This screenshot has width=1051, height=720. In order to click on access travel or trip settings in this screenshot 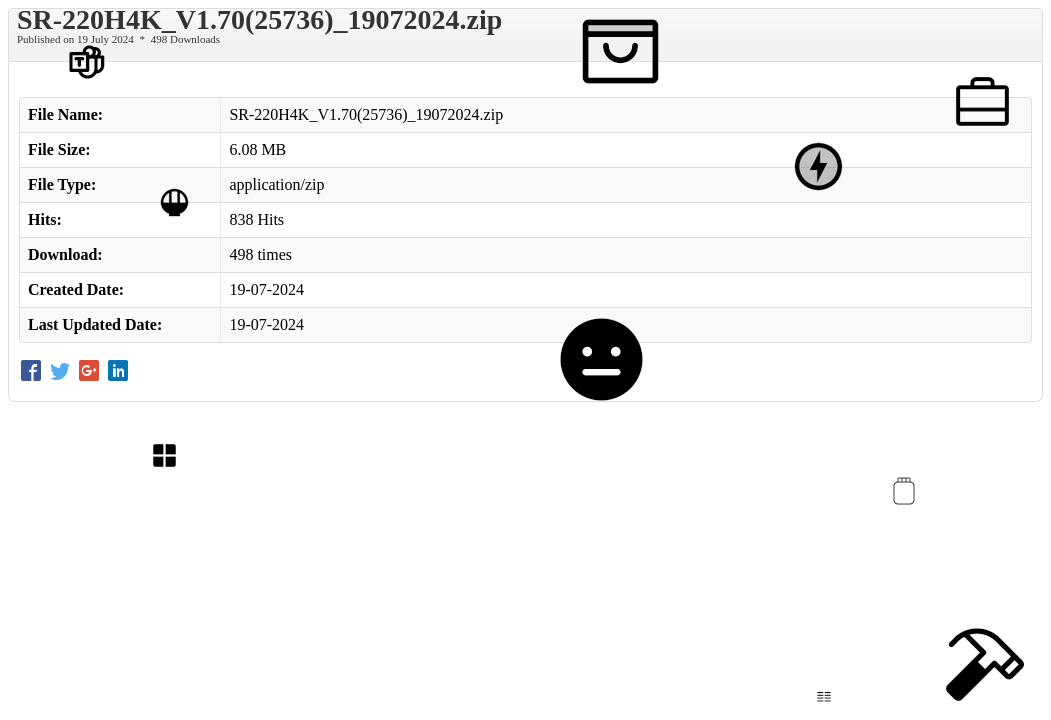, I will do `click(982, 103)`.